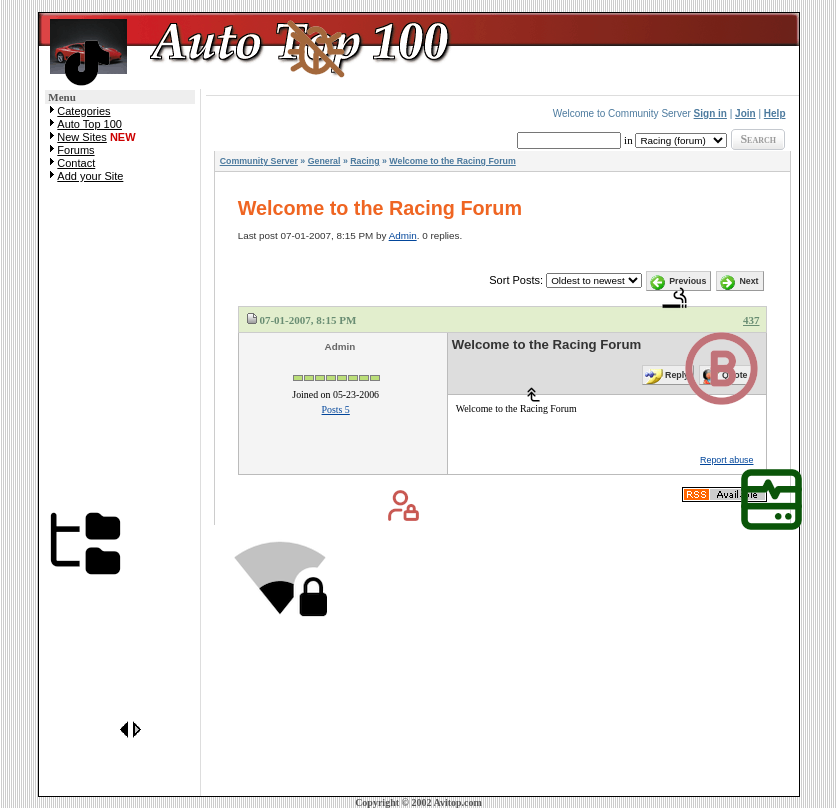 The width and height of the screenshot is (837, 808). I want to click on browse folder hierarchy, so click(85, 543).